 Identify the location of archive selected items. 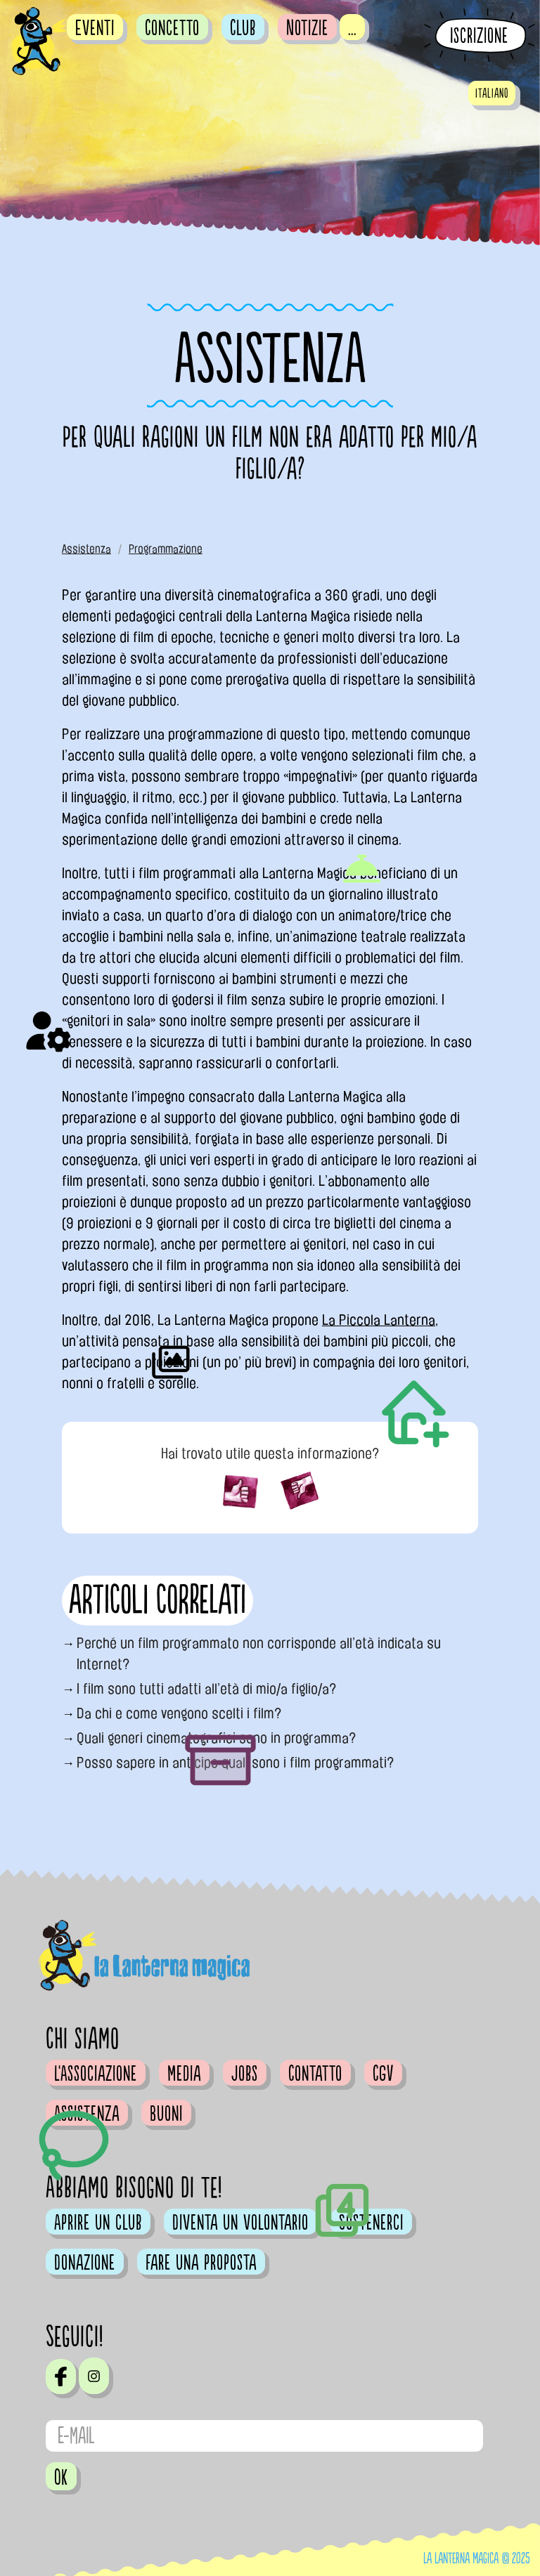
(220, 1760).